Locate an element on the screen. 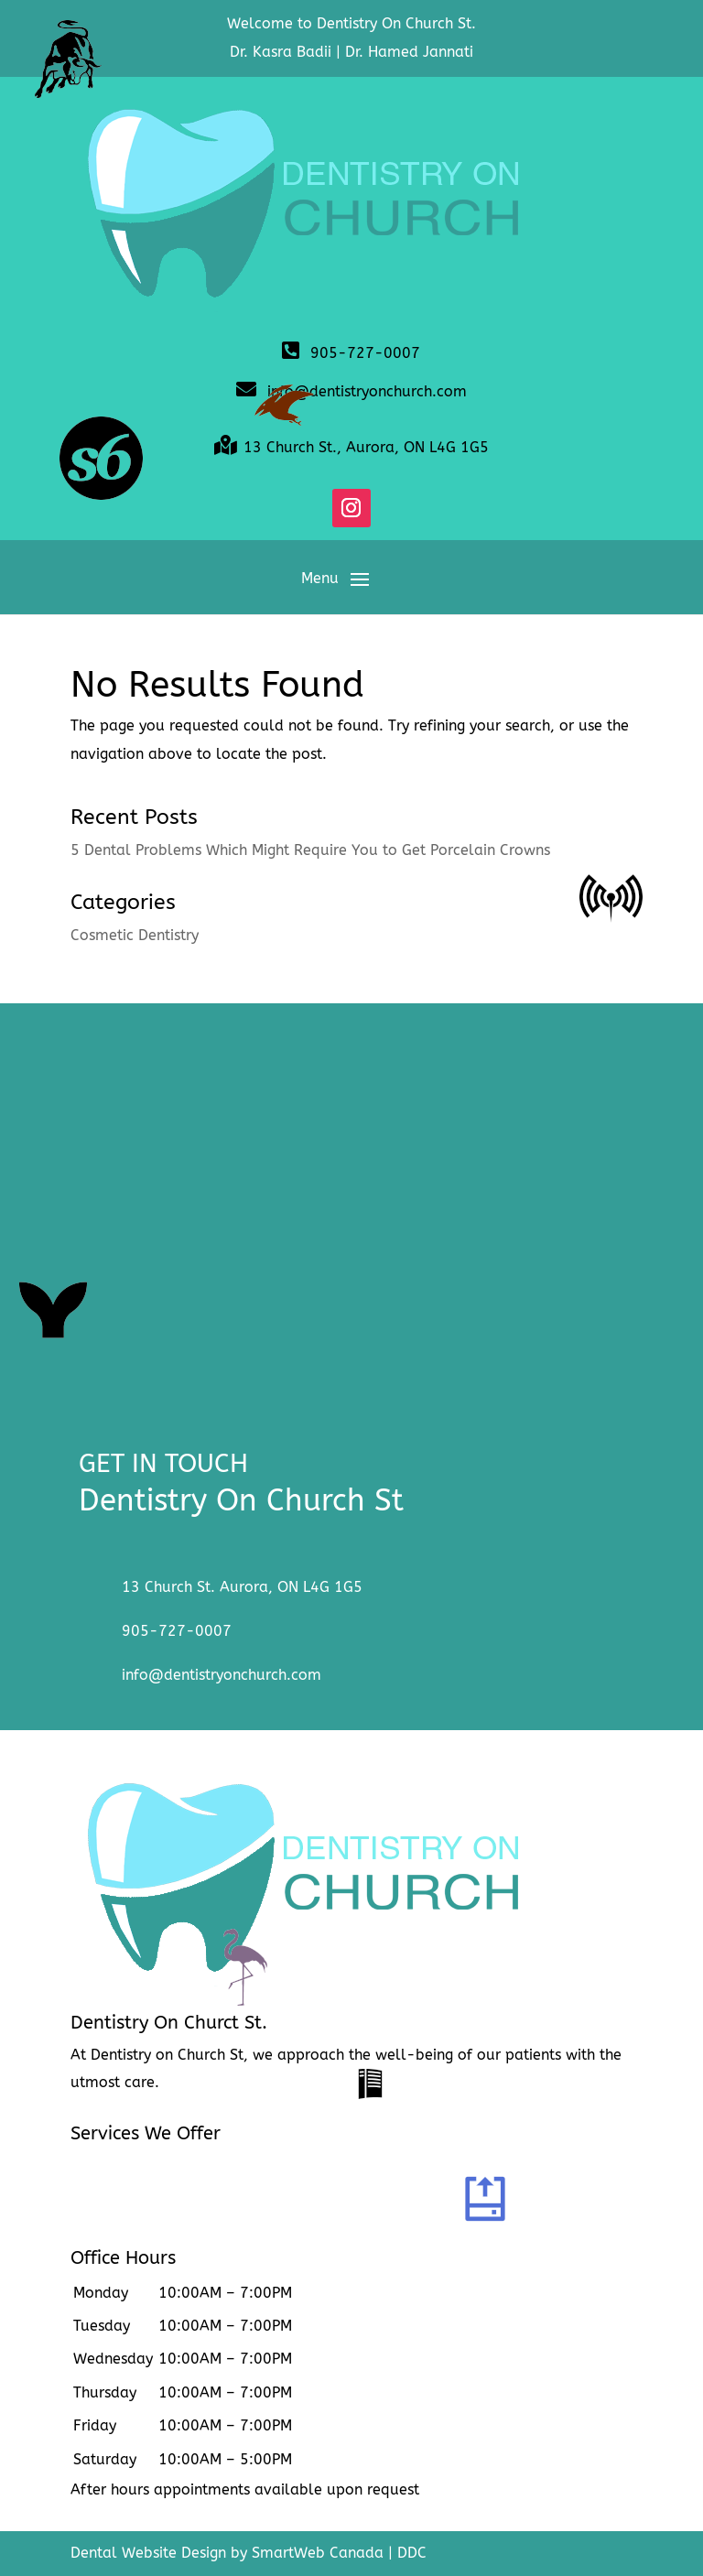  lamborghini brand logo is located at coordinates (68, 59).